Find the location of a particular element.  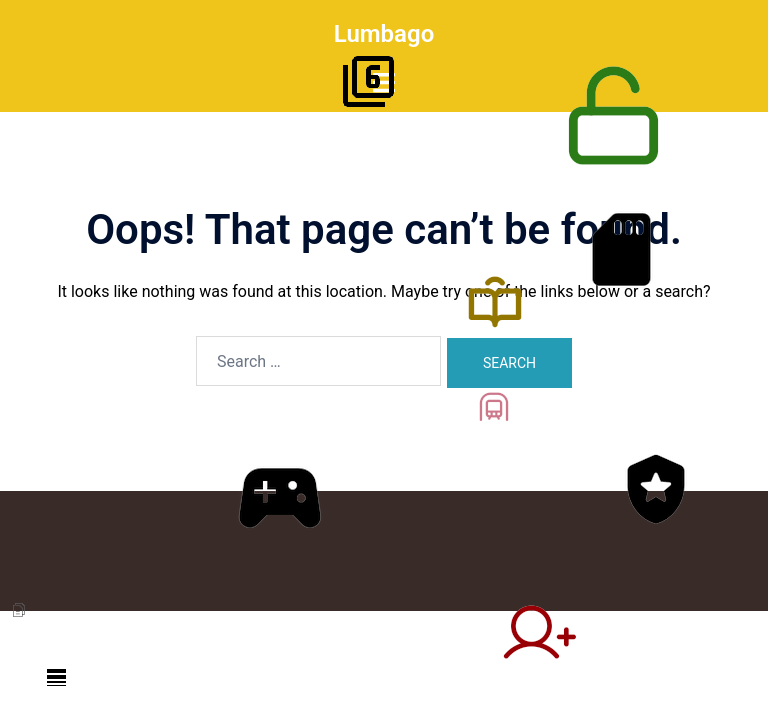

access your contacts or address book is located at coordinates (495, 301).